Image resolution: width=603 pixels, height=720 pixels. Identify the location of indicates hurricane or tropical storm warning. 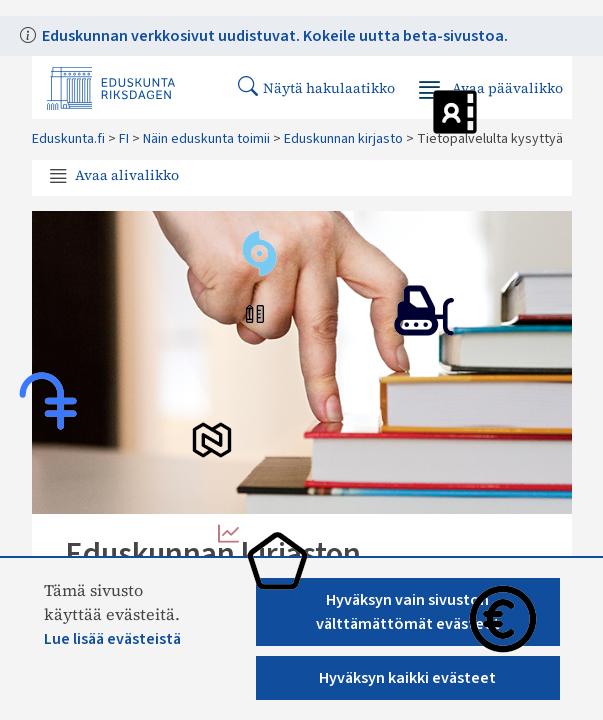
(259, 253).